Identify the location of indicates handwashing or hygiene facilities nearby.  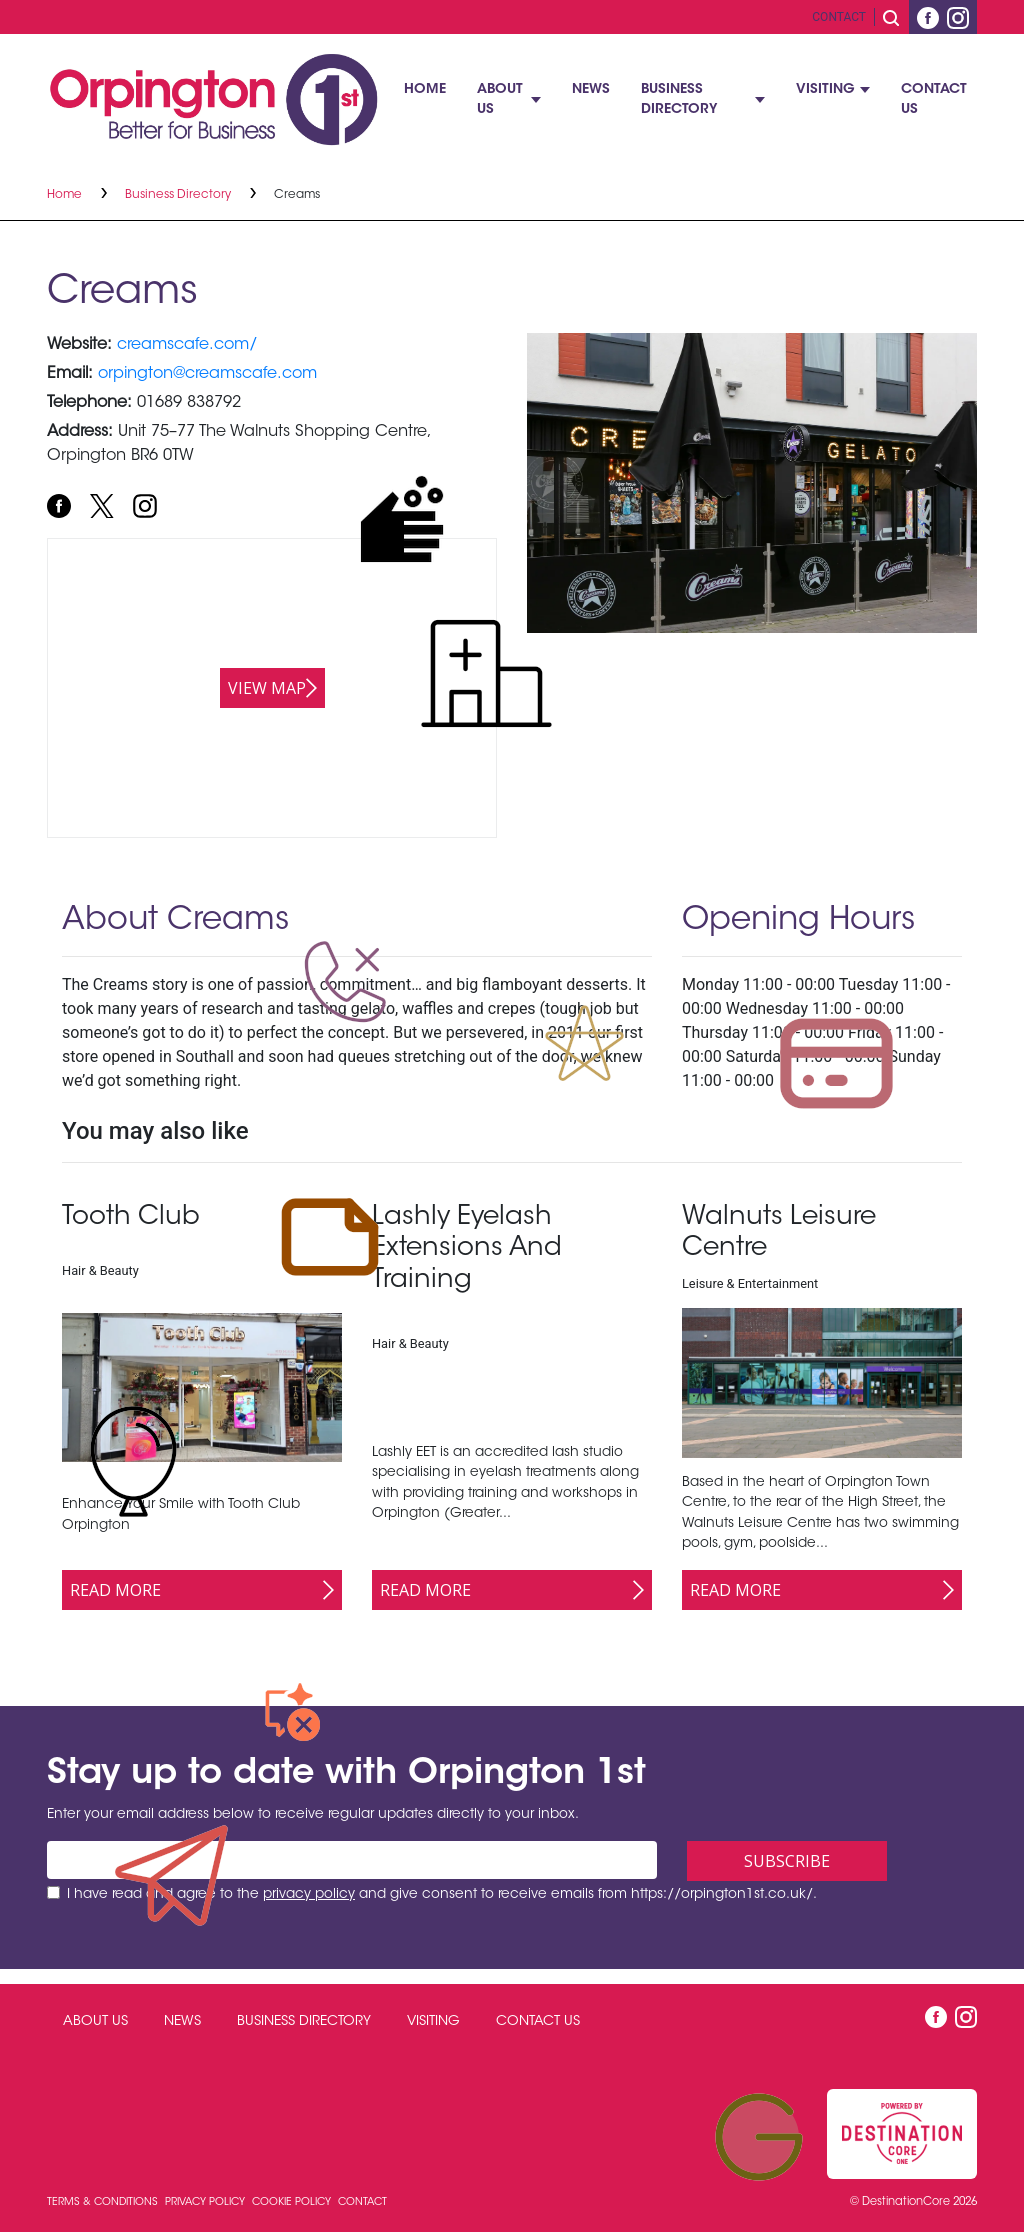
(404, 519).